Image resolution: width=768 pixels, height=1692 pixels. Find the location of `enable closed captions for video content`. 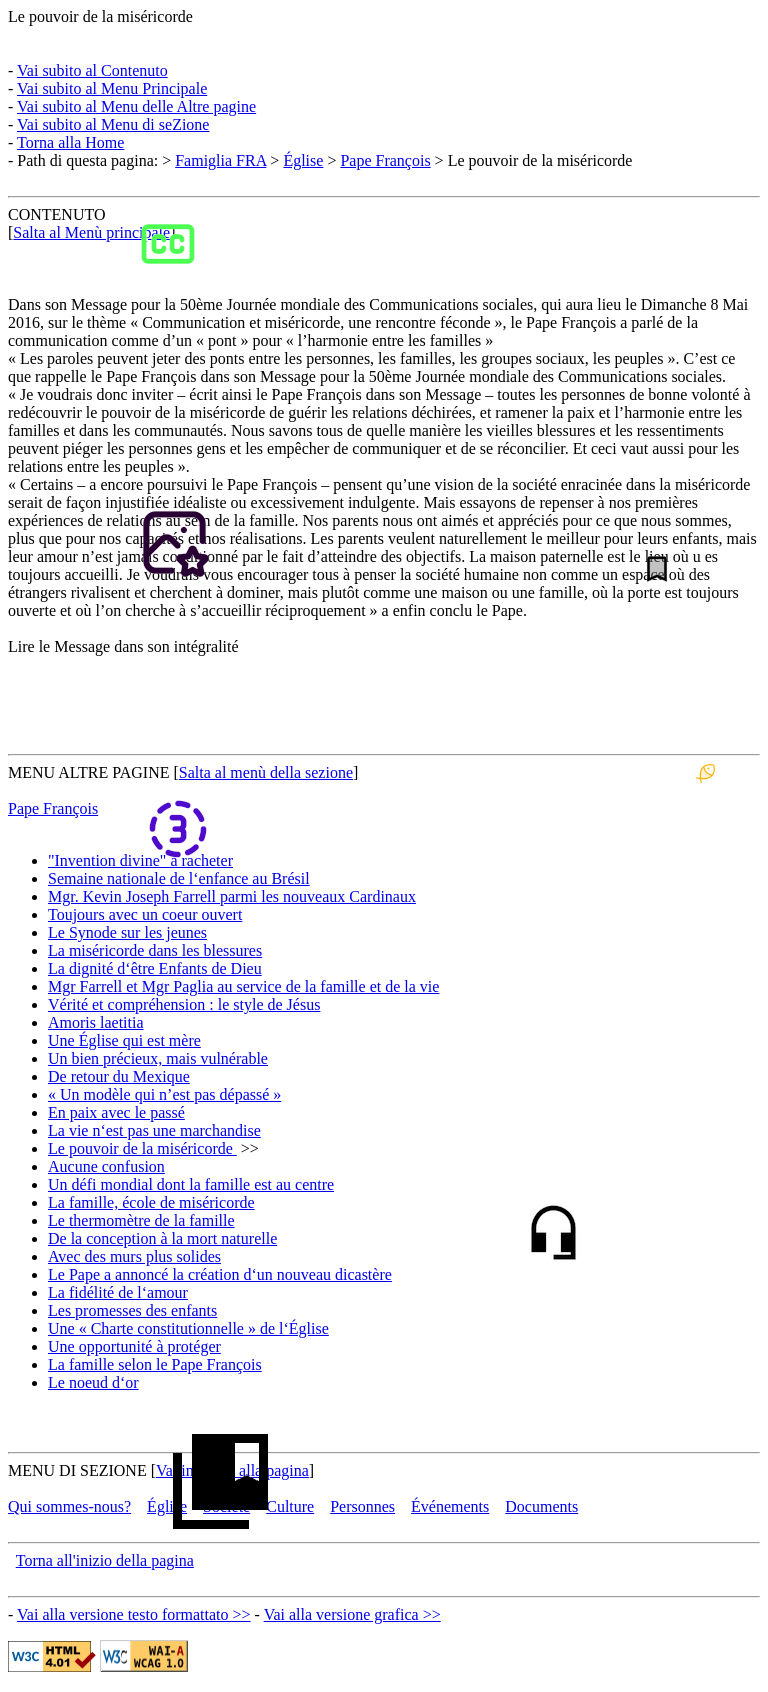

enable closed captions for video content is located at coordinates (168, 244).